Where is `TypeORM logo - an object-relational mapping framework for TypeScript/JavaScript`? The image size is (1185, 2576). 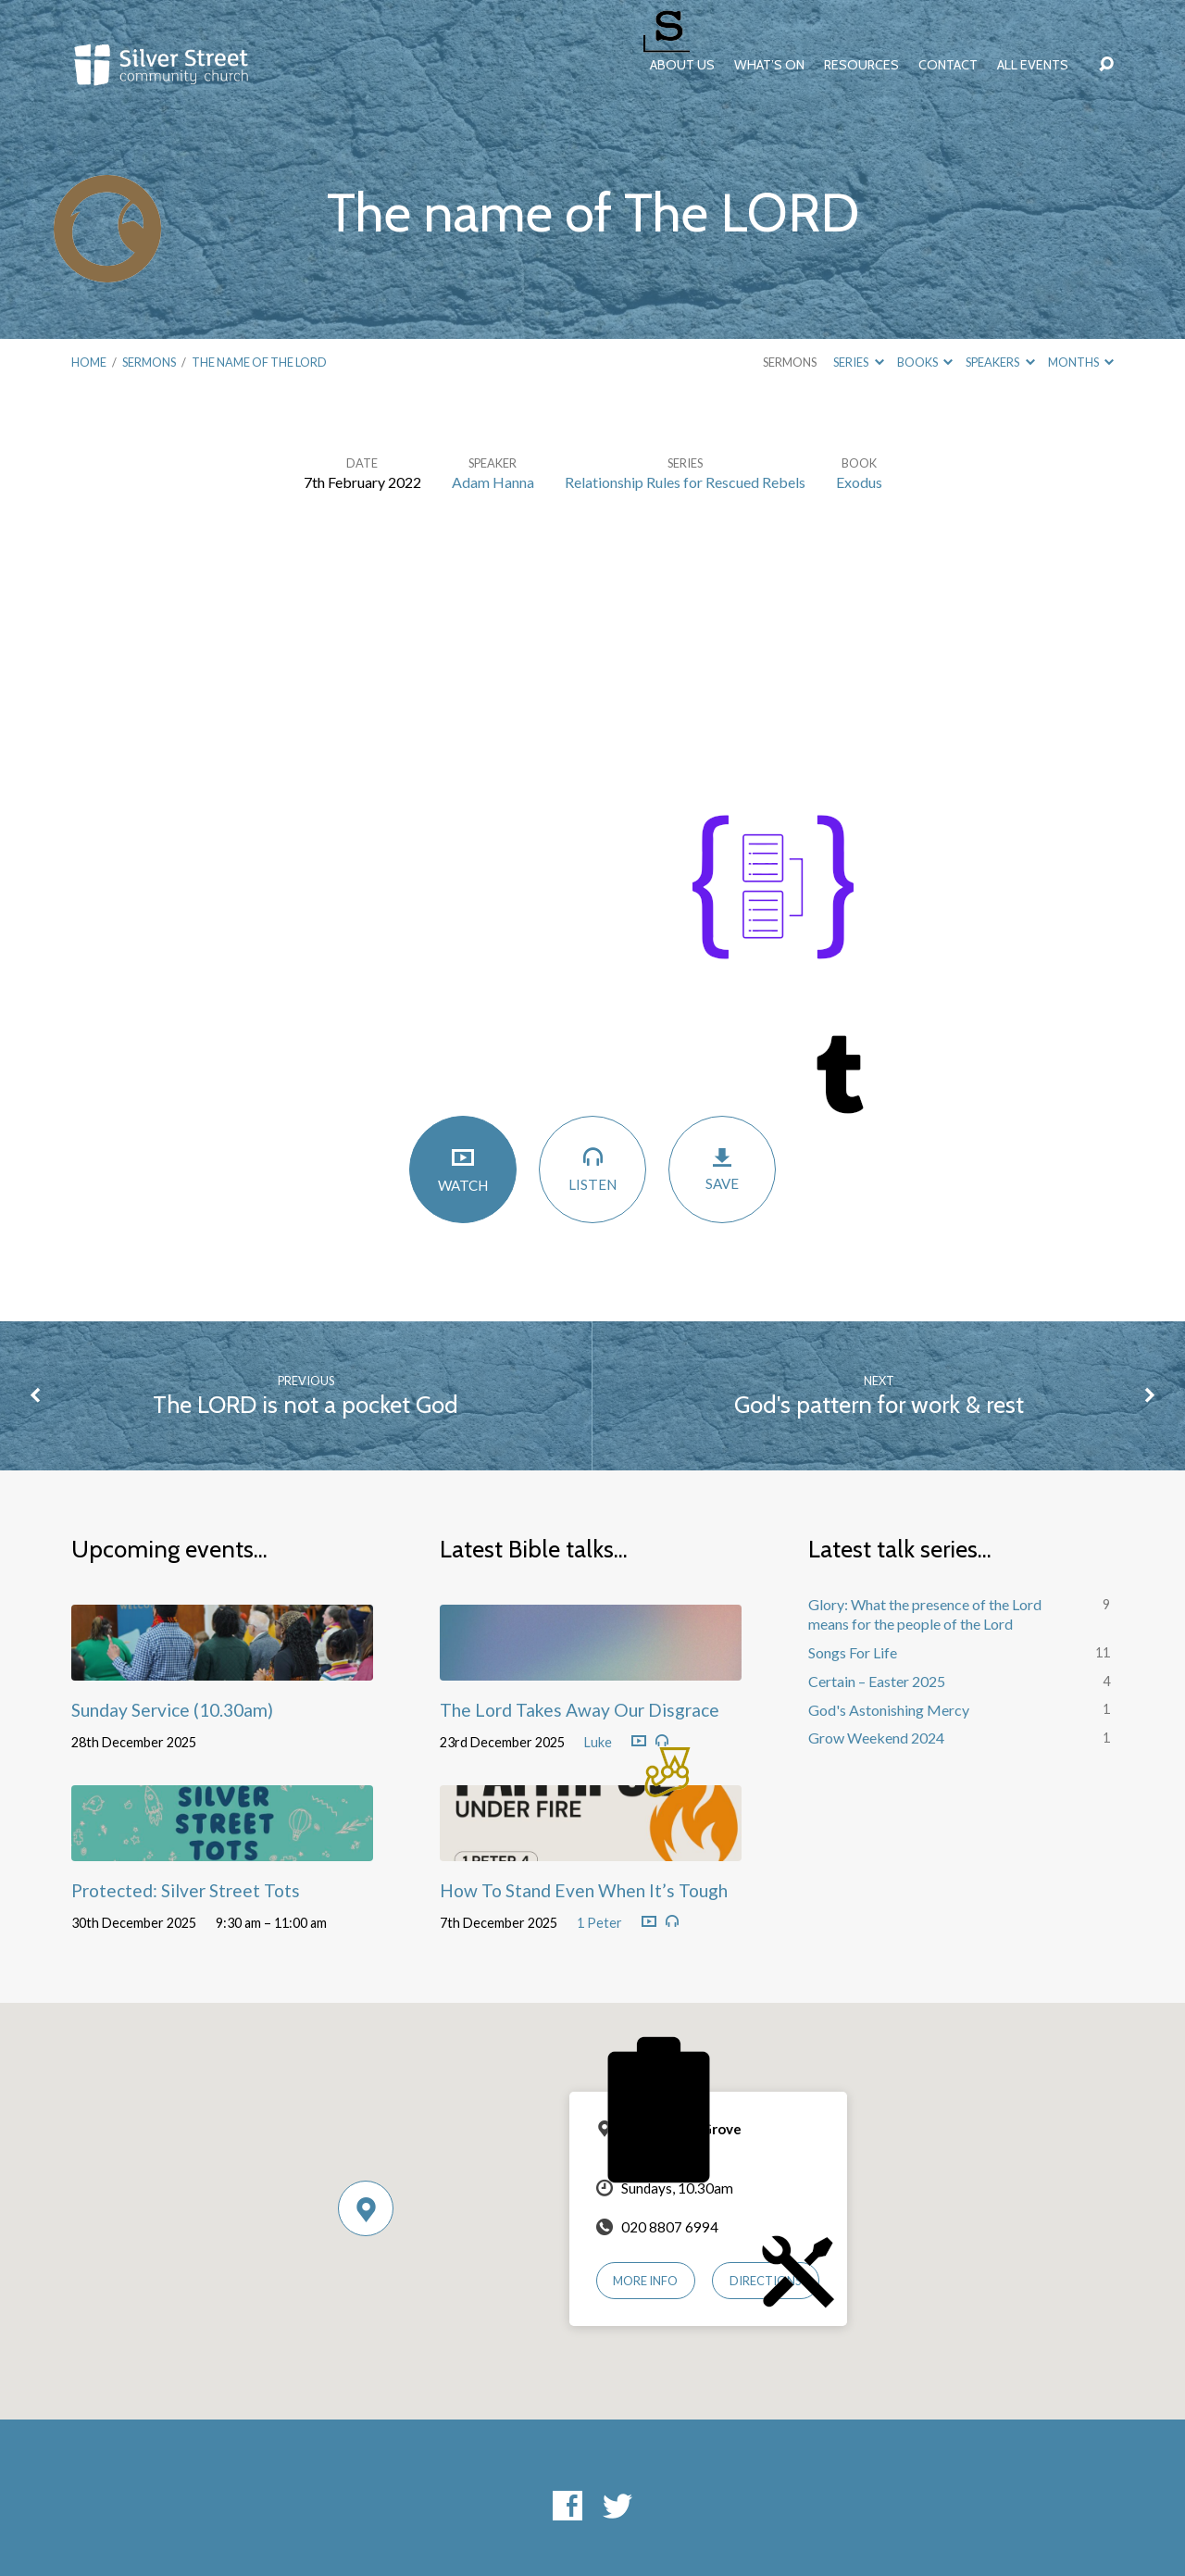 TypeORM logo - an object-relational mapping framework for TypeScript/JavaScript is located at coordinates (773, 887).